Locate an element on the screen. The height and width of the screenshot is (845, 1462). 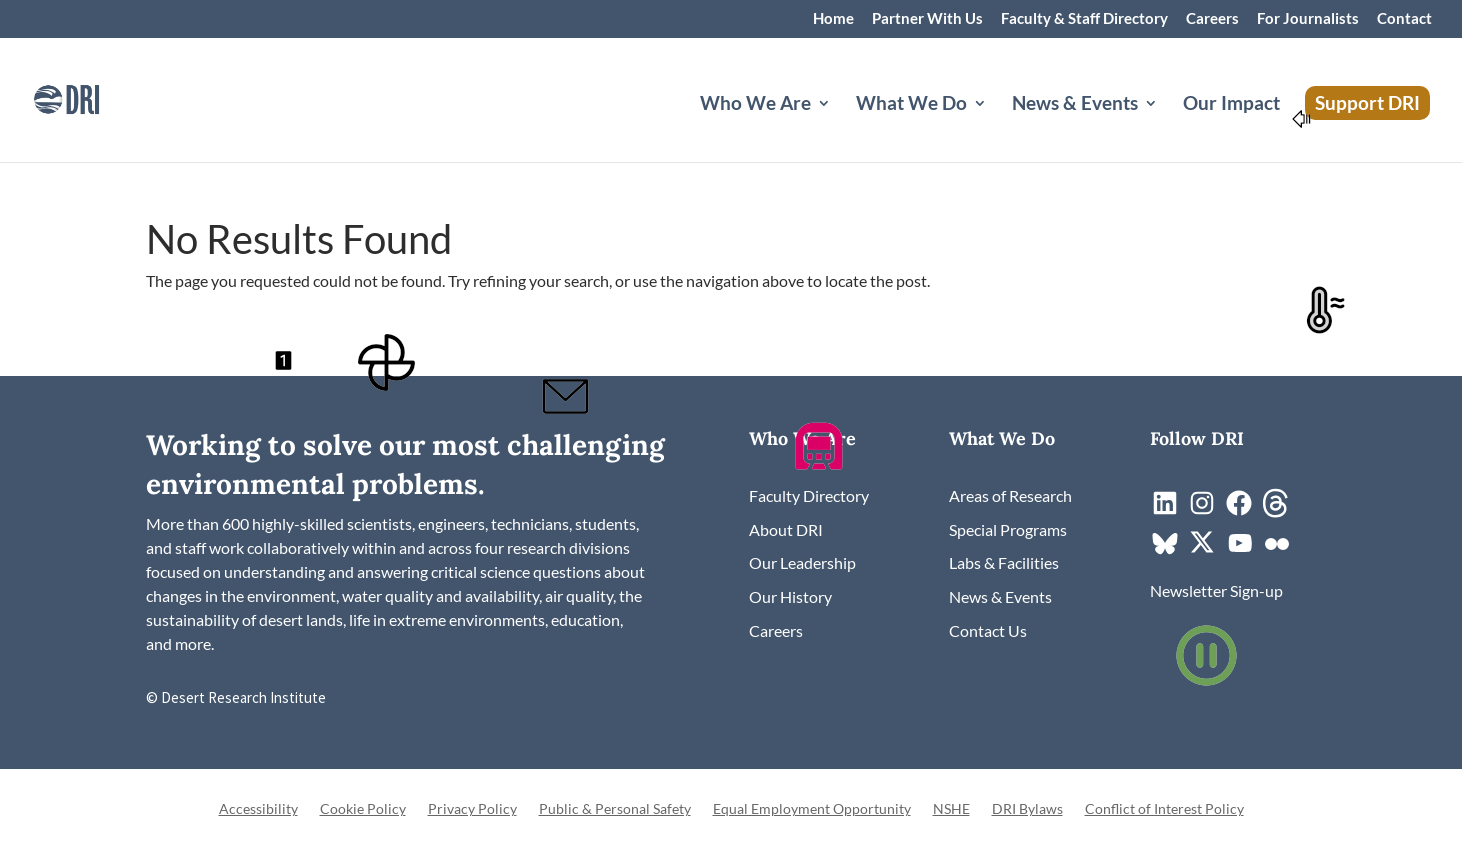
access subway or metro transit information is located at coordinates (819, 448).